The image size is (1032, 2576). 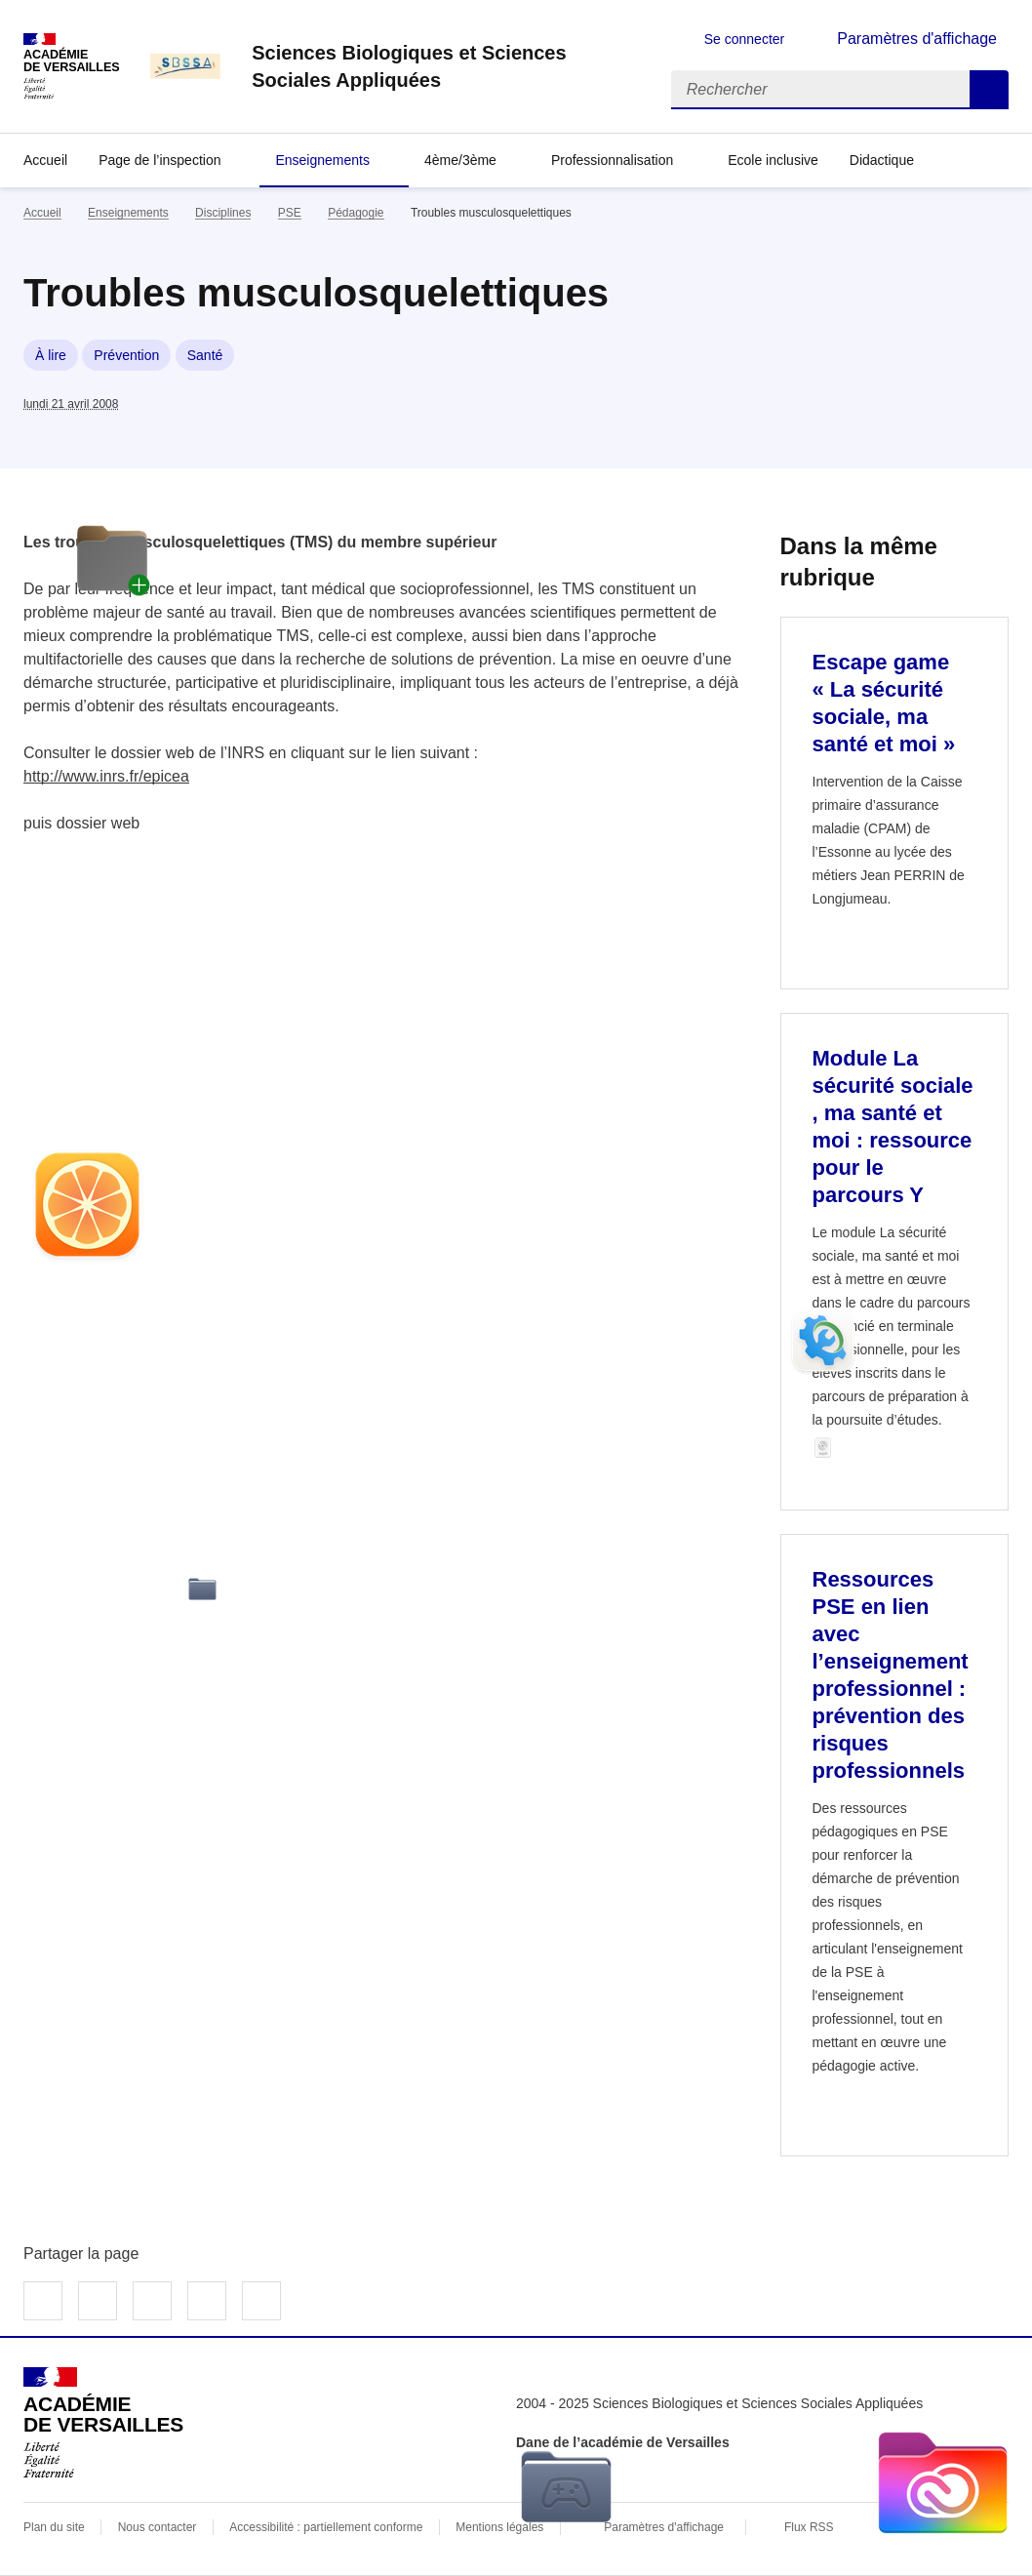 What do you see at coordinates (112, 558) in the screenshot?
I see `create a new folder` at bounding box center [112, 558].